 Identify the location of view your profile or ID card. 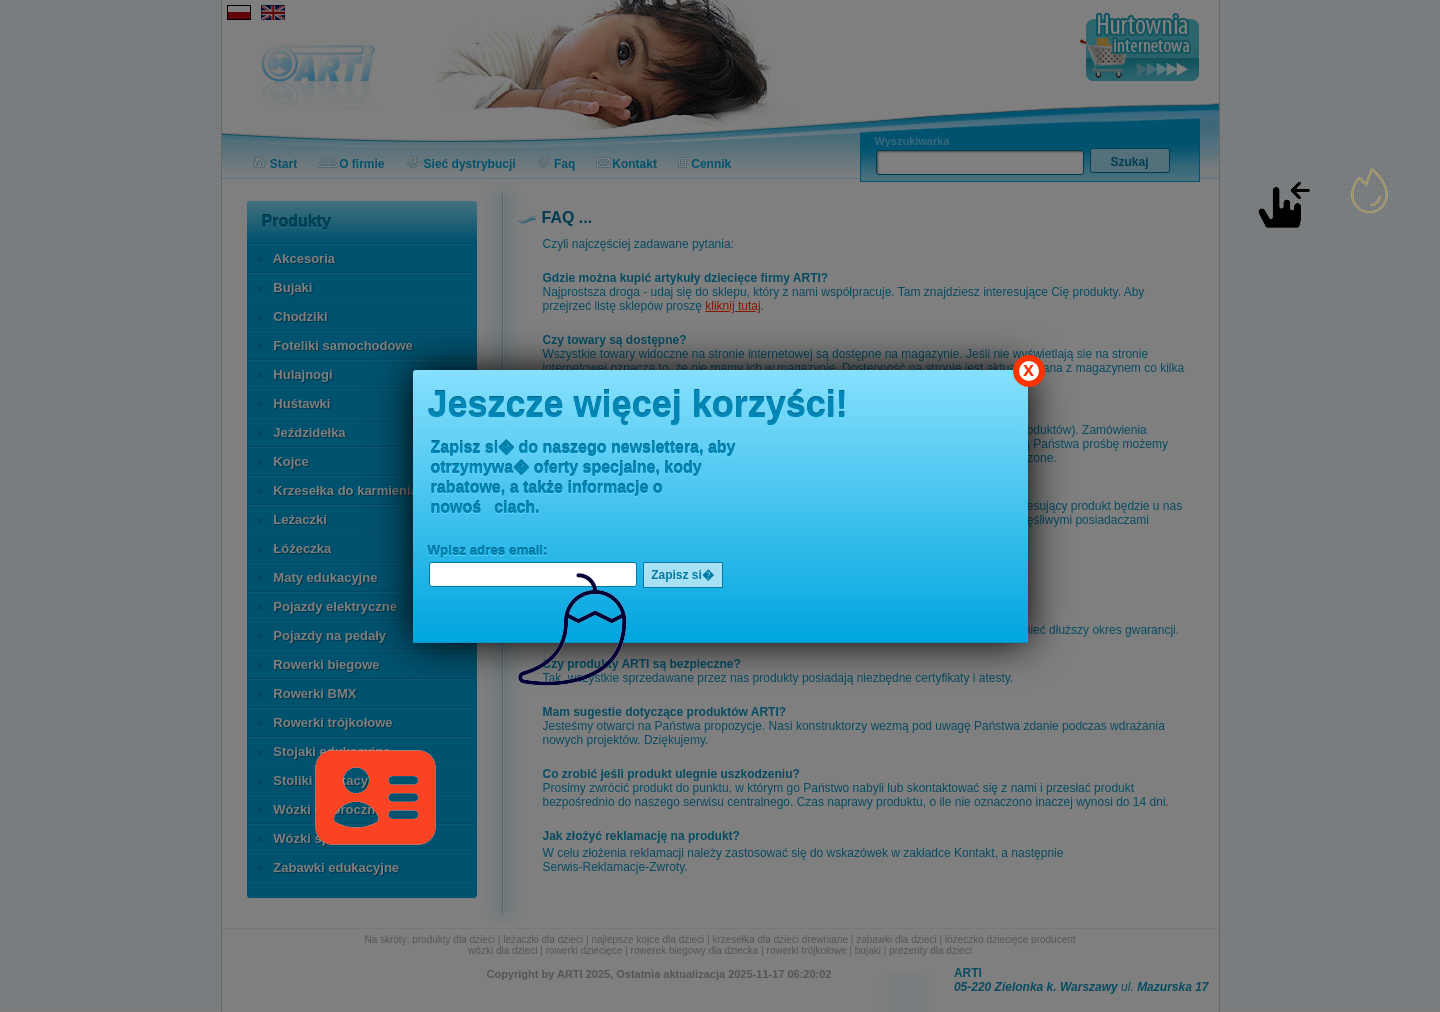
(375, 797).